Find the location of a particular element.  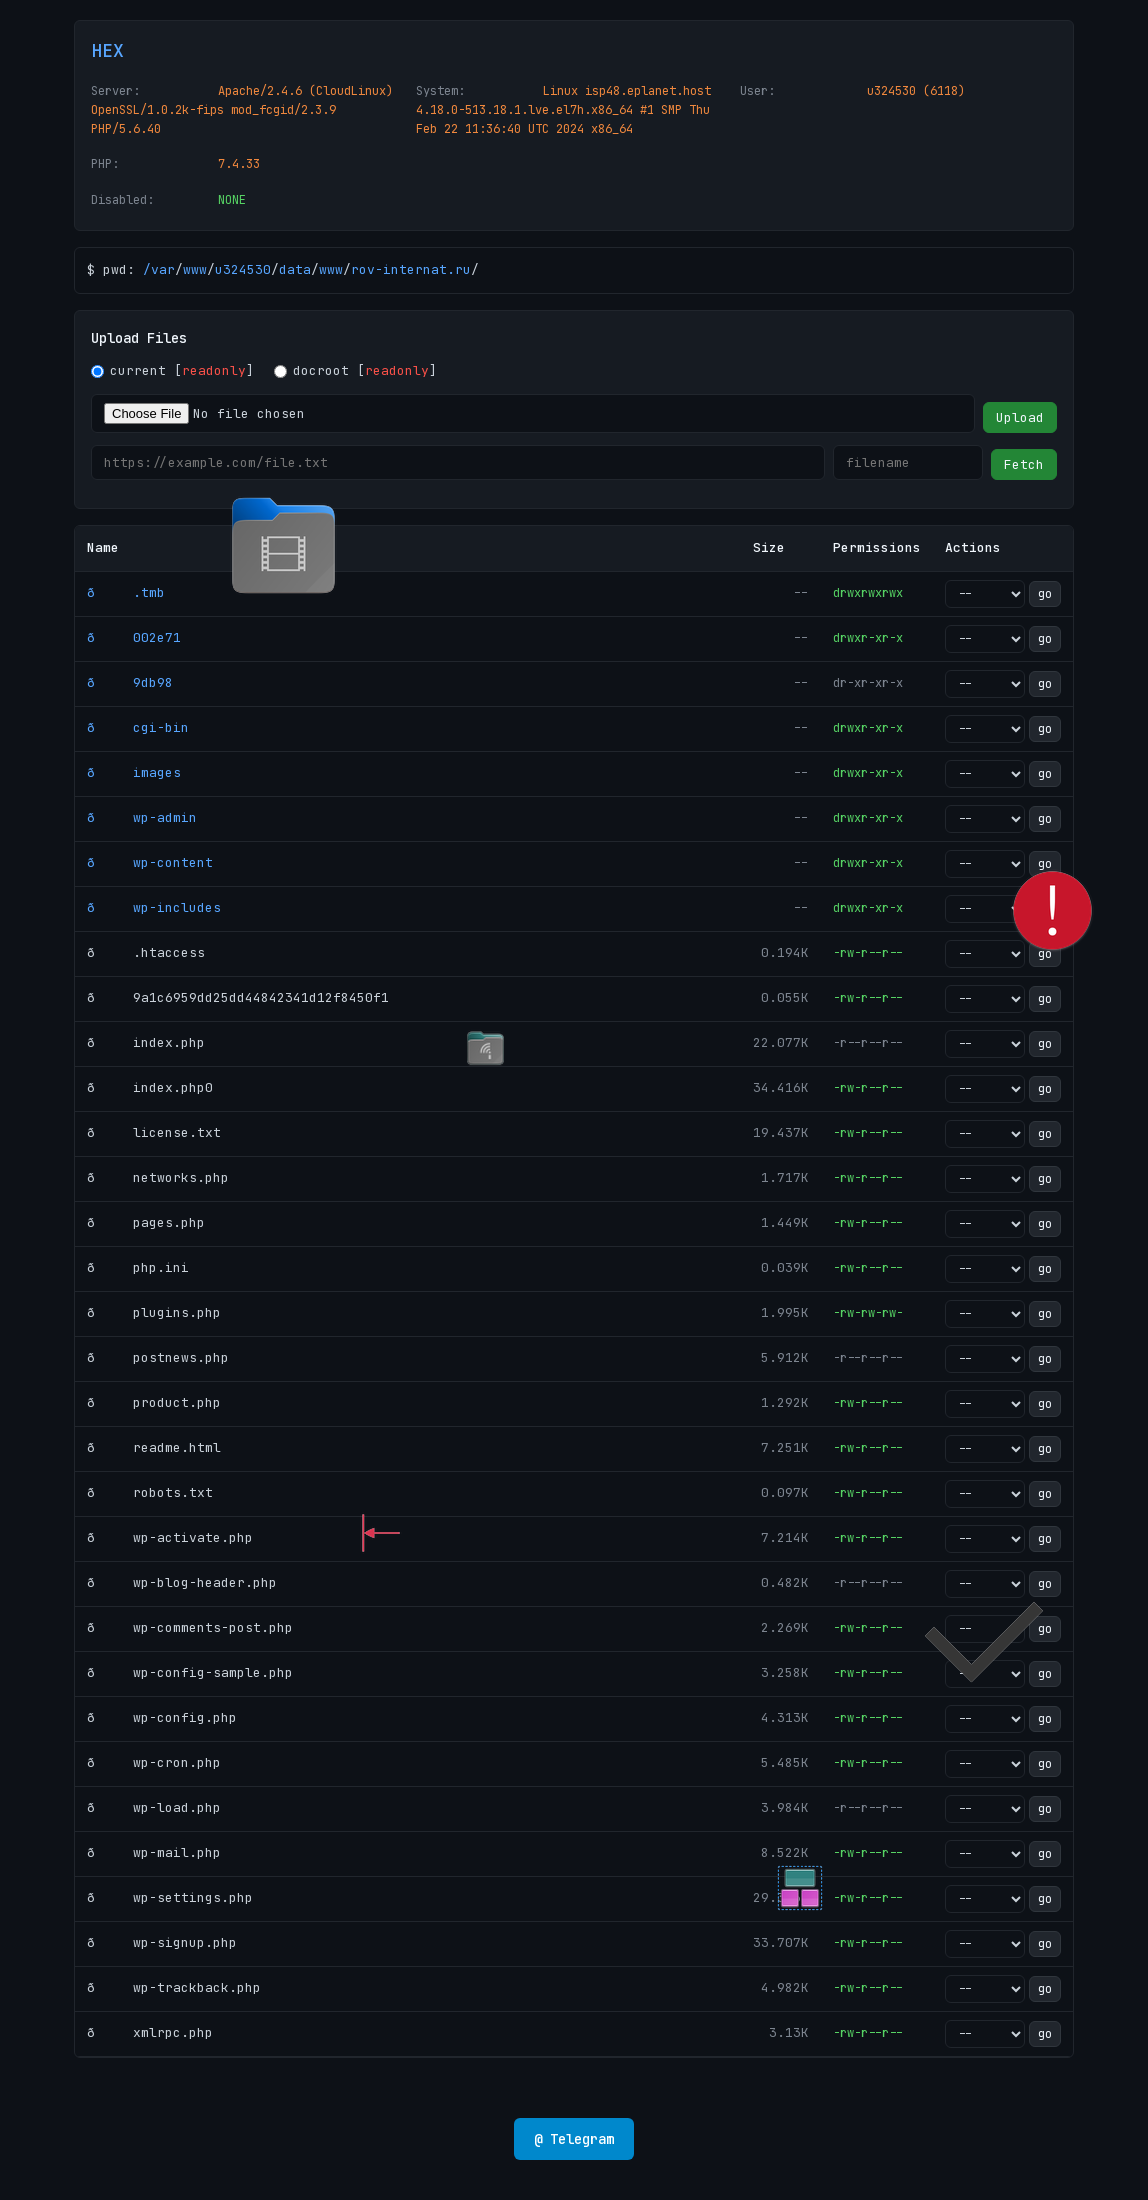

folder synced with insync cloud storage is located at coordinates (485, 1047).